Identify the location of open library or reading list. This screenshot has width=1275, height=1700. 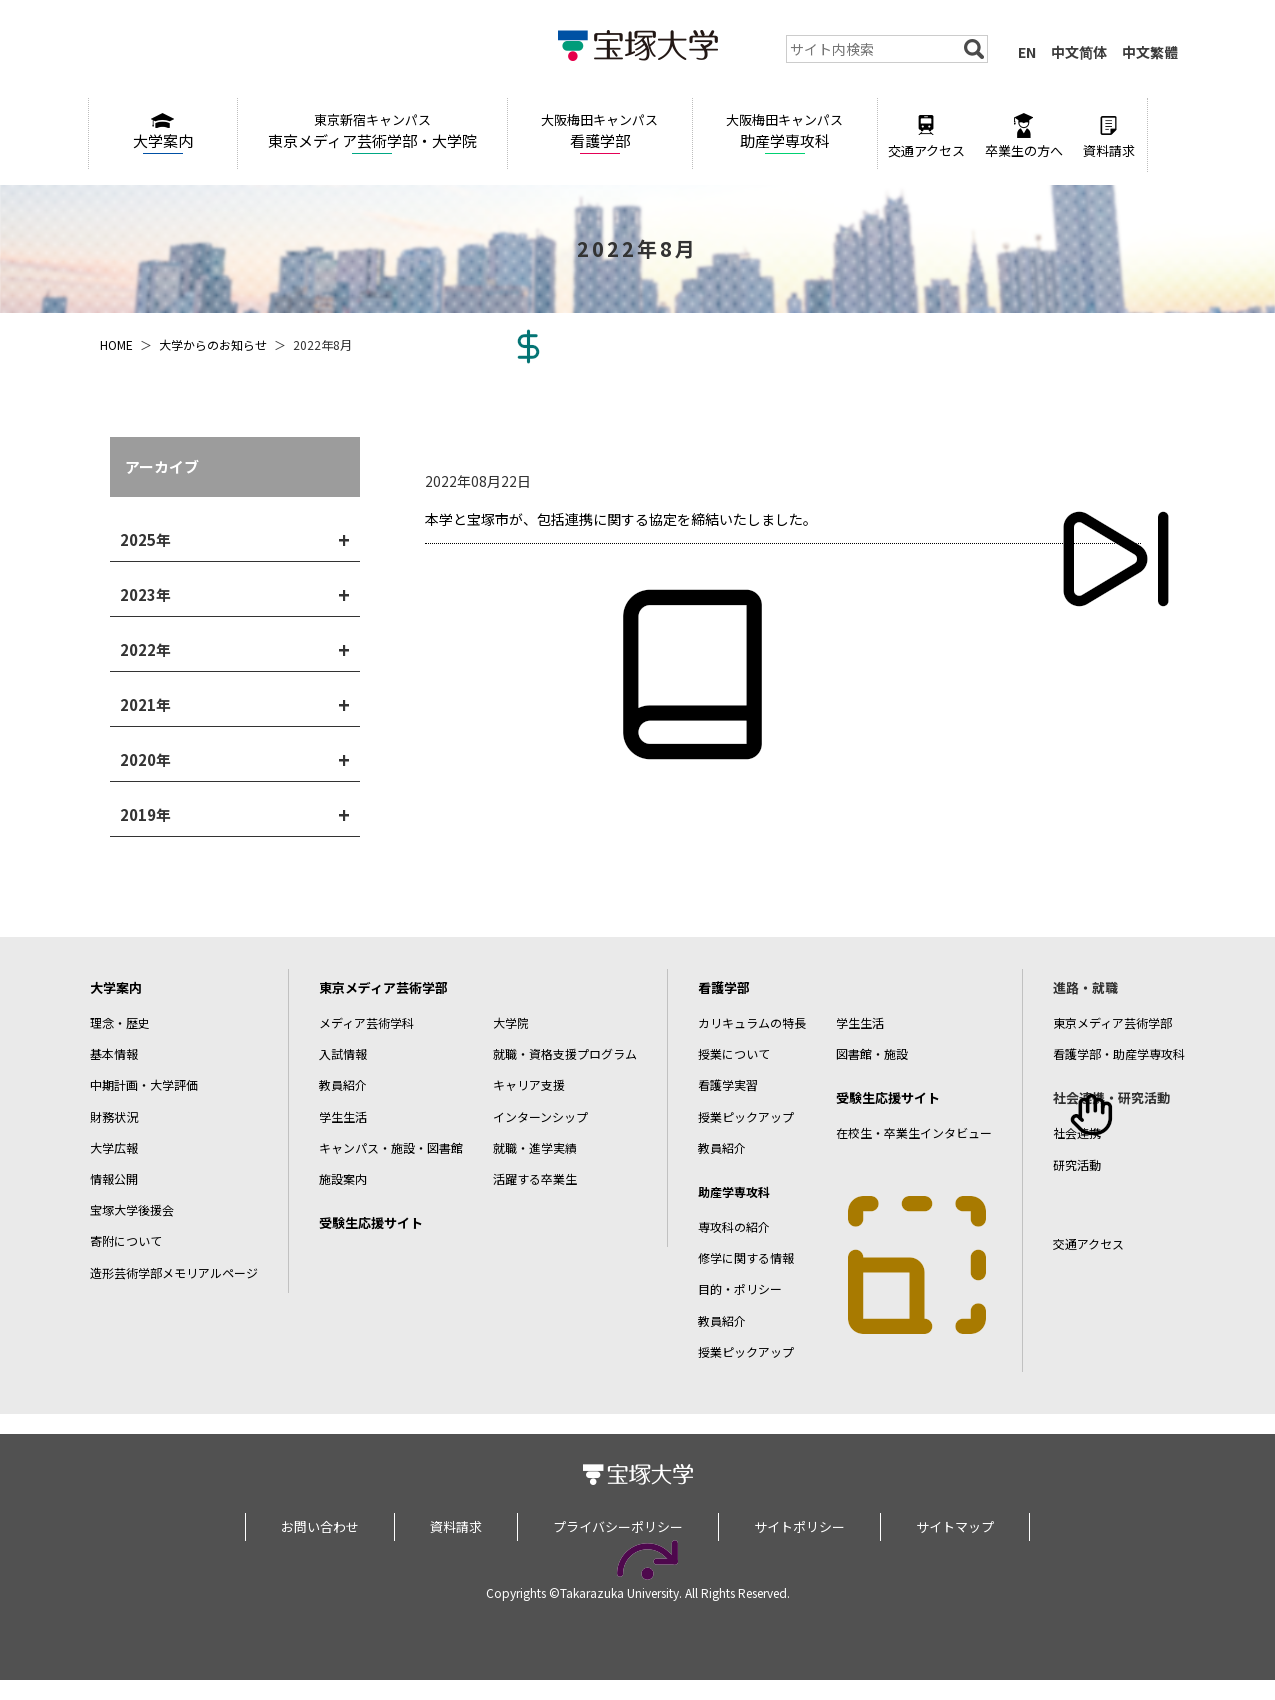
(692, 674).